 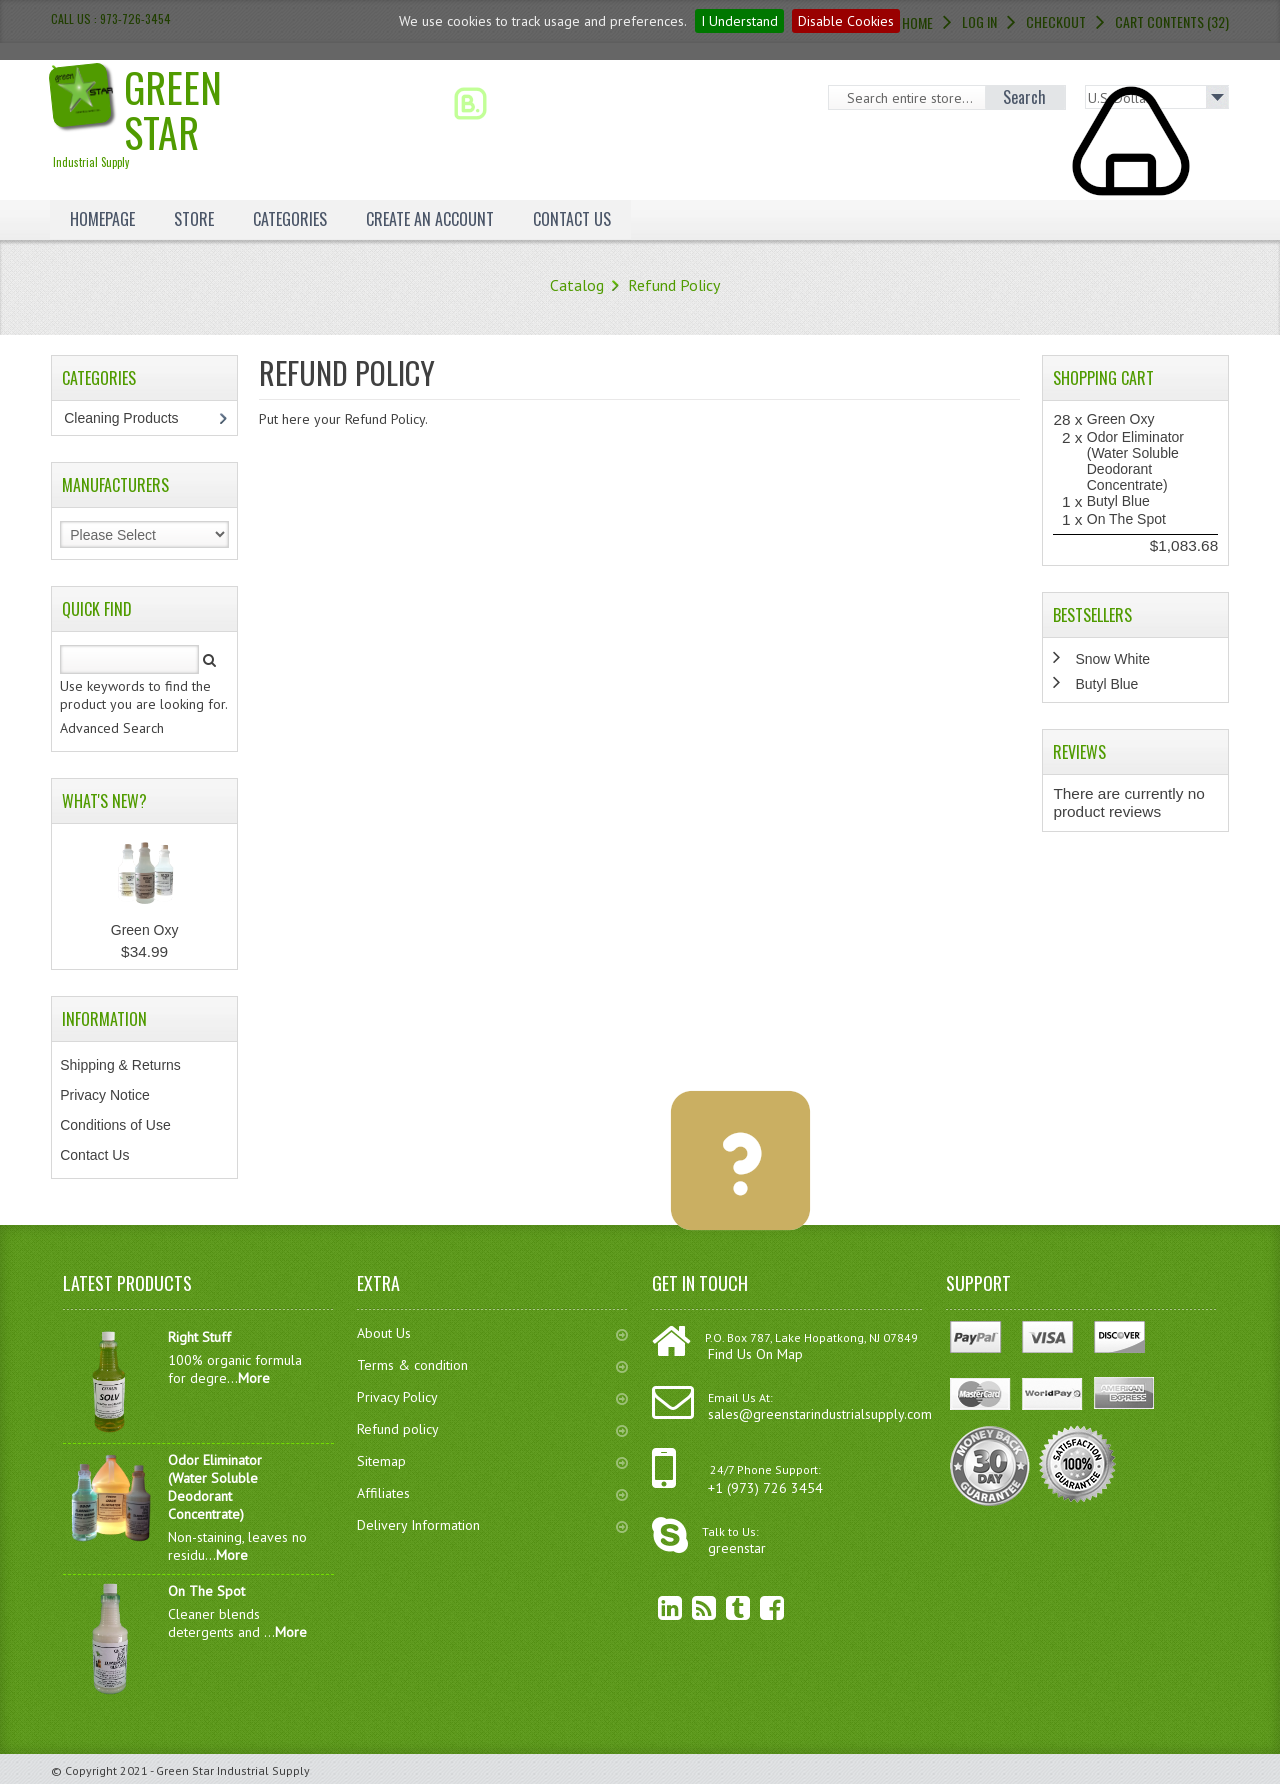 What do you see at coordinates (740, 1160) in the screenshot?
I see `access help or support` at bounding box center [740, 1160].